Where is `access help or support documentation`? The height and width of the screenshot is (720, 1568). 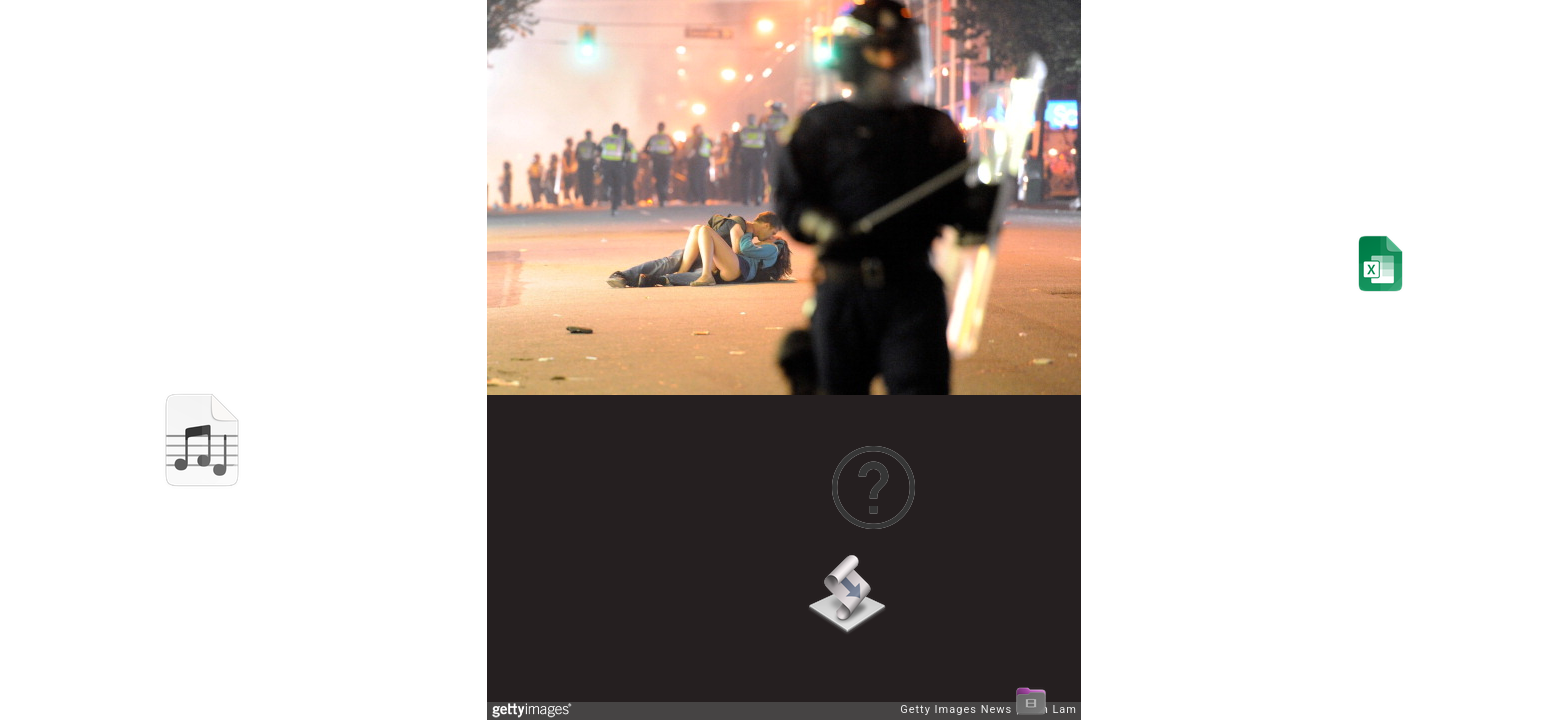 access help or support documentation is located at coordinates (873, 487).